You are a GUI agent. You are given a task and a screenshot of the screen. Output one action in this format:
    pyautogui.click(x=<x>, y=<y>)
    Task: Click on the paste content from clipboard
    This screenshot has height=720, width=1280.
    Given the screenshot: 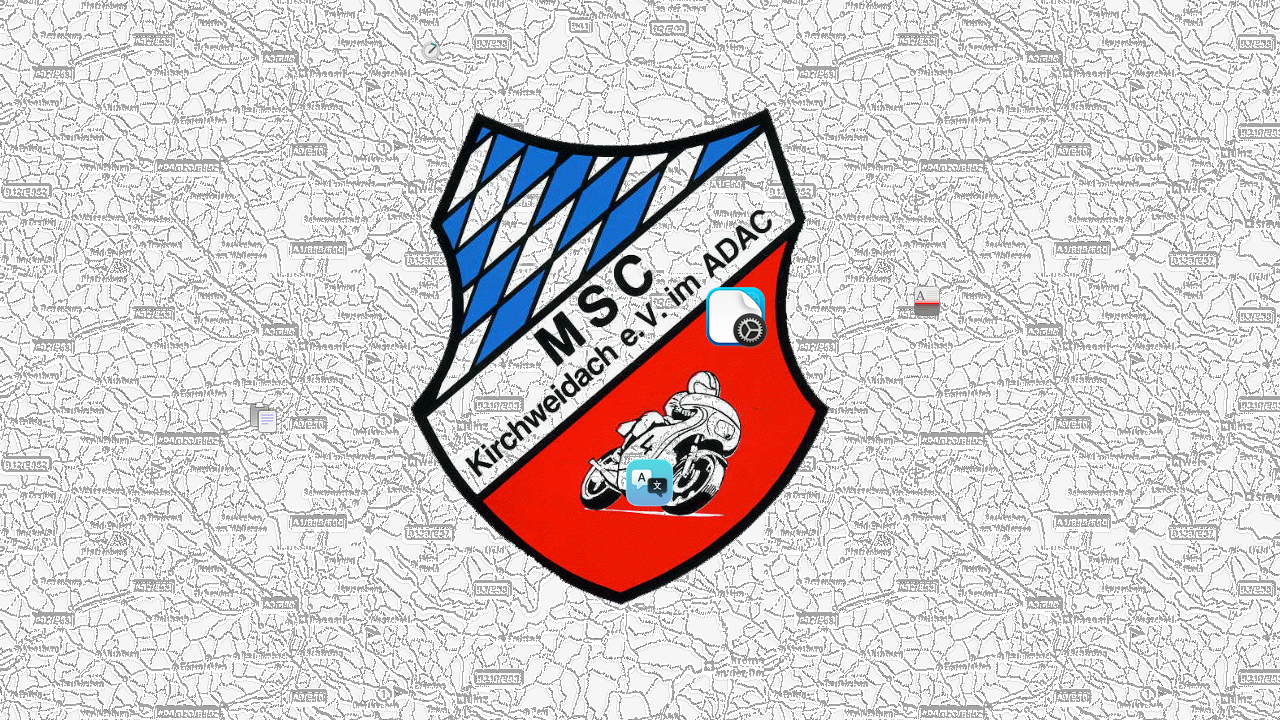 What is the action you would take?
    pyautogui.click(x=263, y=417)
    